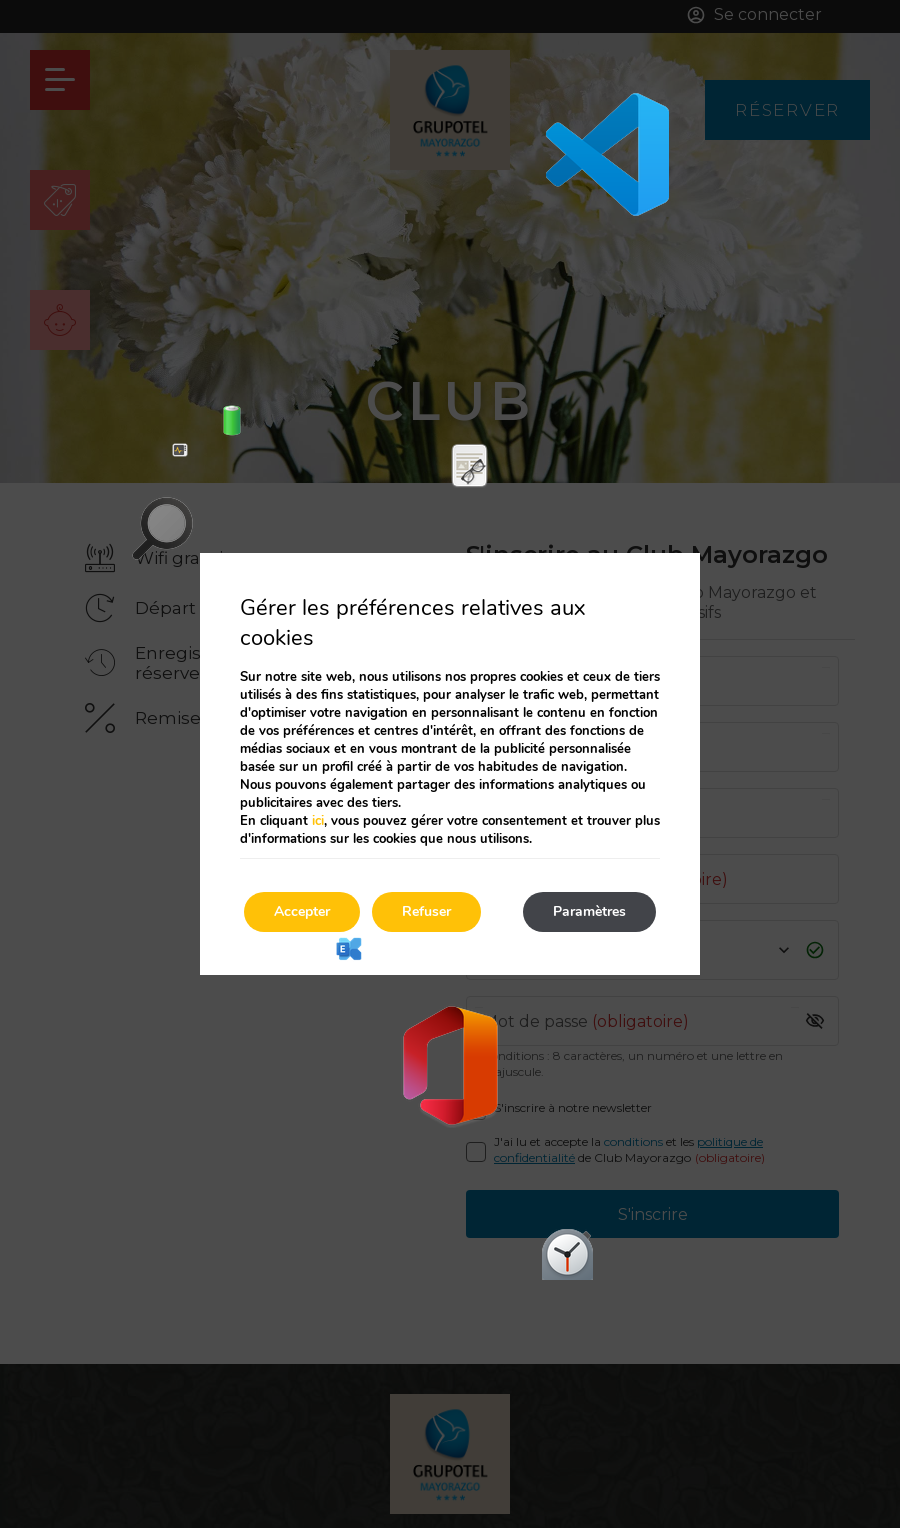 This screenshot has height=1528, width=900. Describe the element at coordinates (232, 420) in the screenshot. I see `view current battery level` at that location.